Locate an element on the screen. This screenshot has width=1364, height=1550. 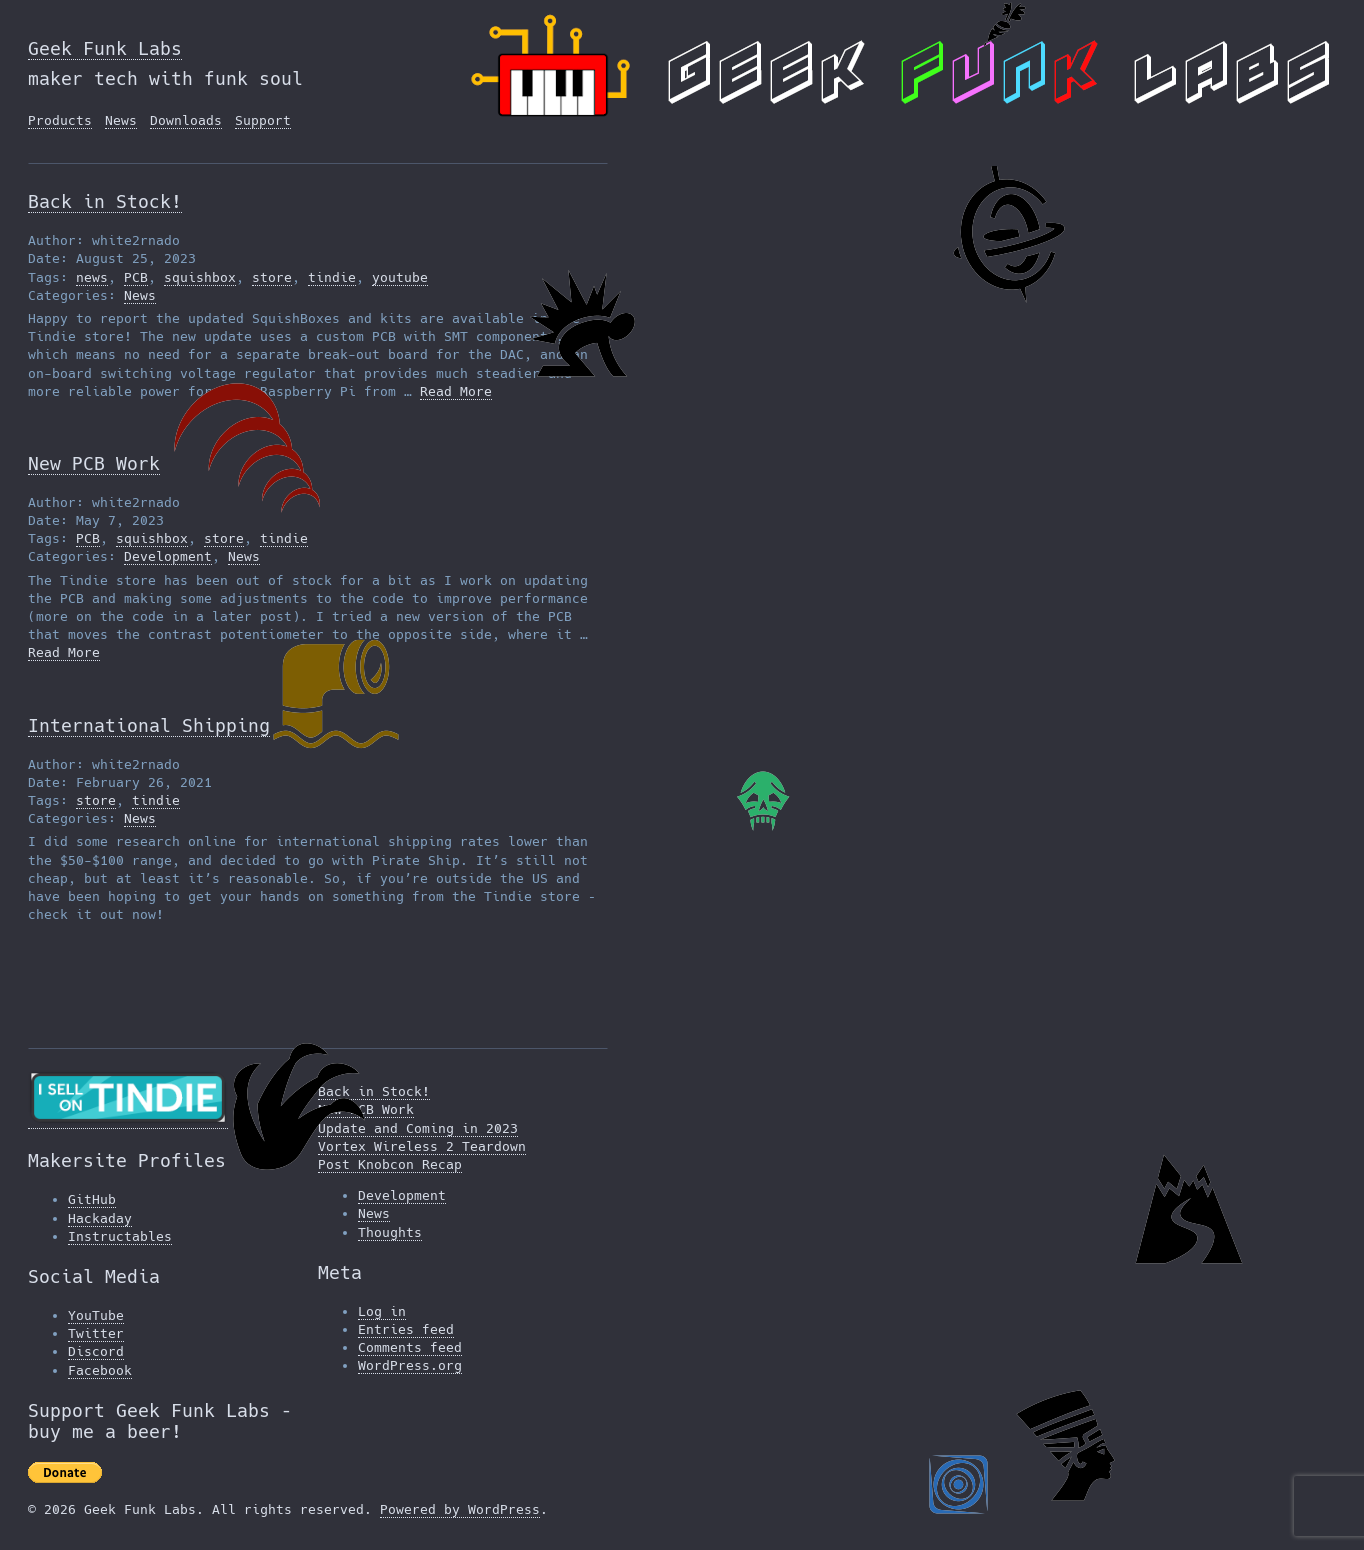
access gyroscope or motion sensor settings is located at coordinates (1009, 234).